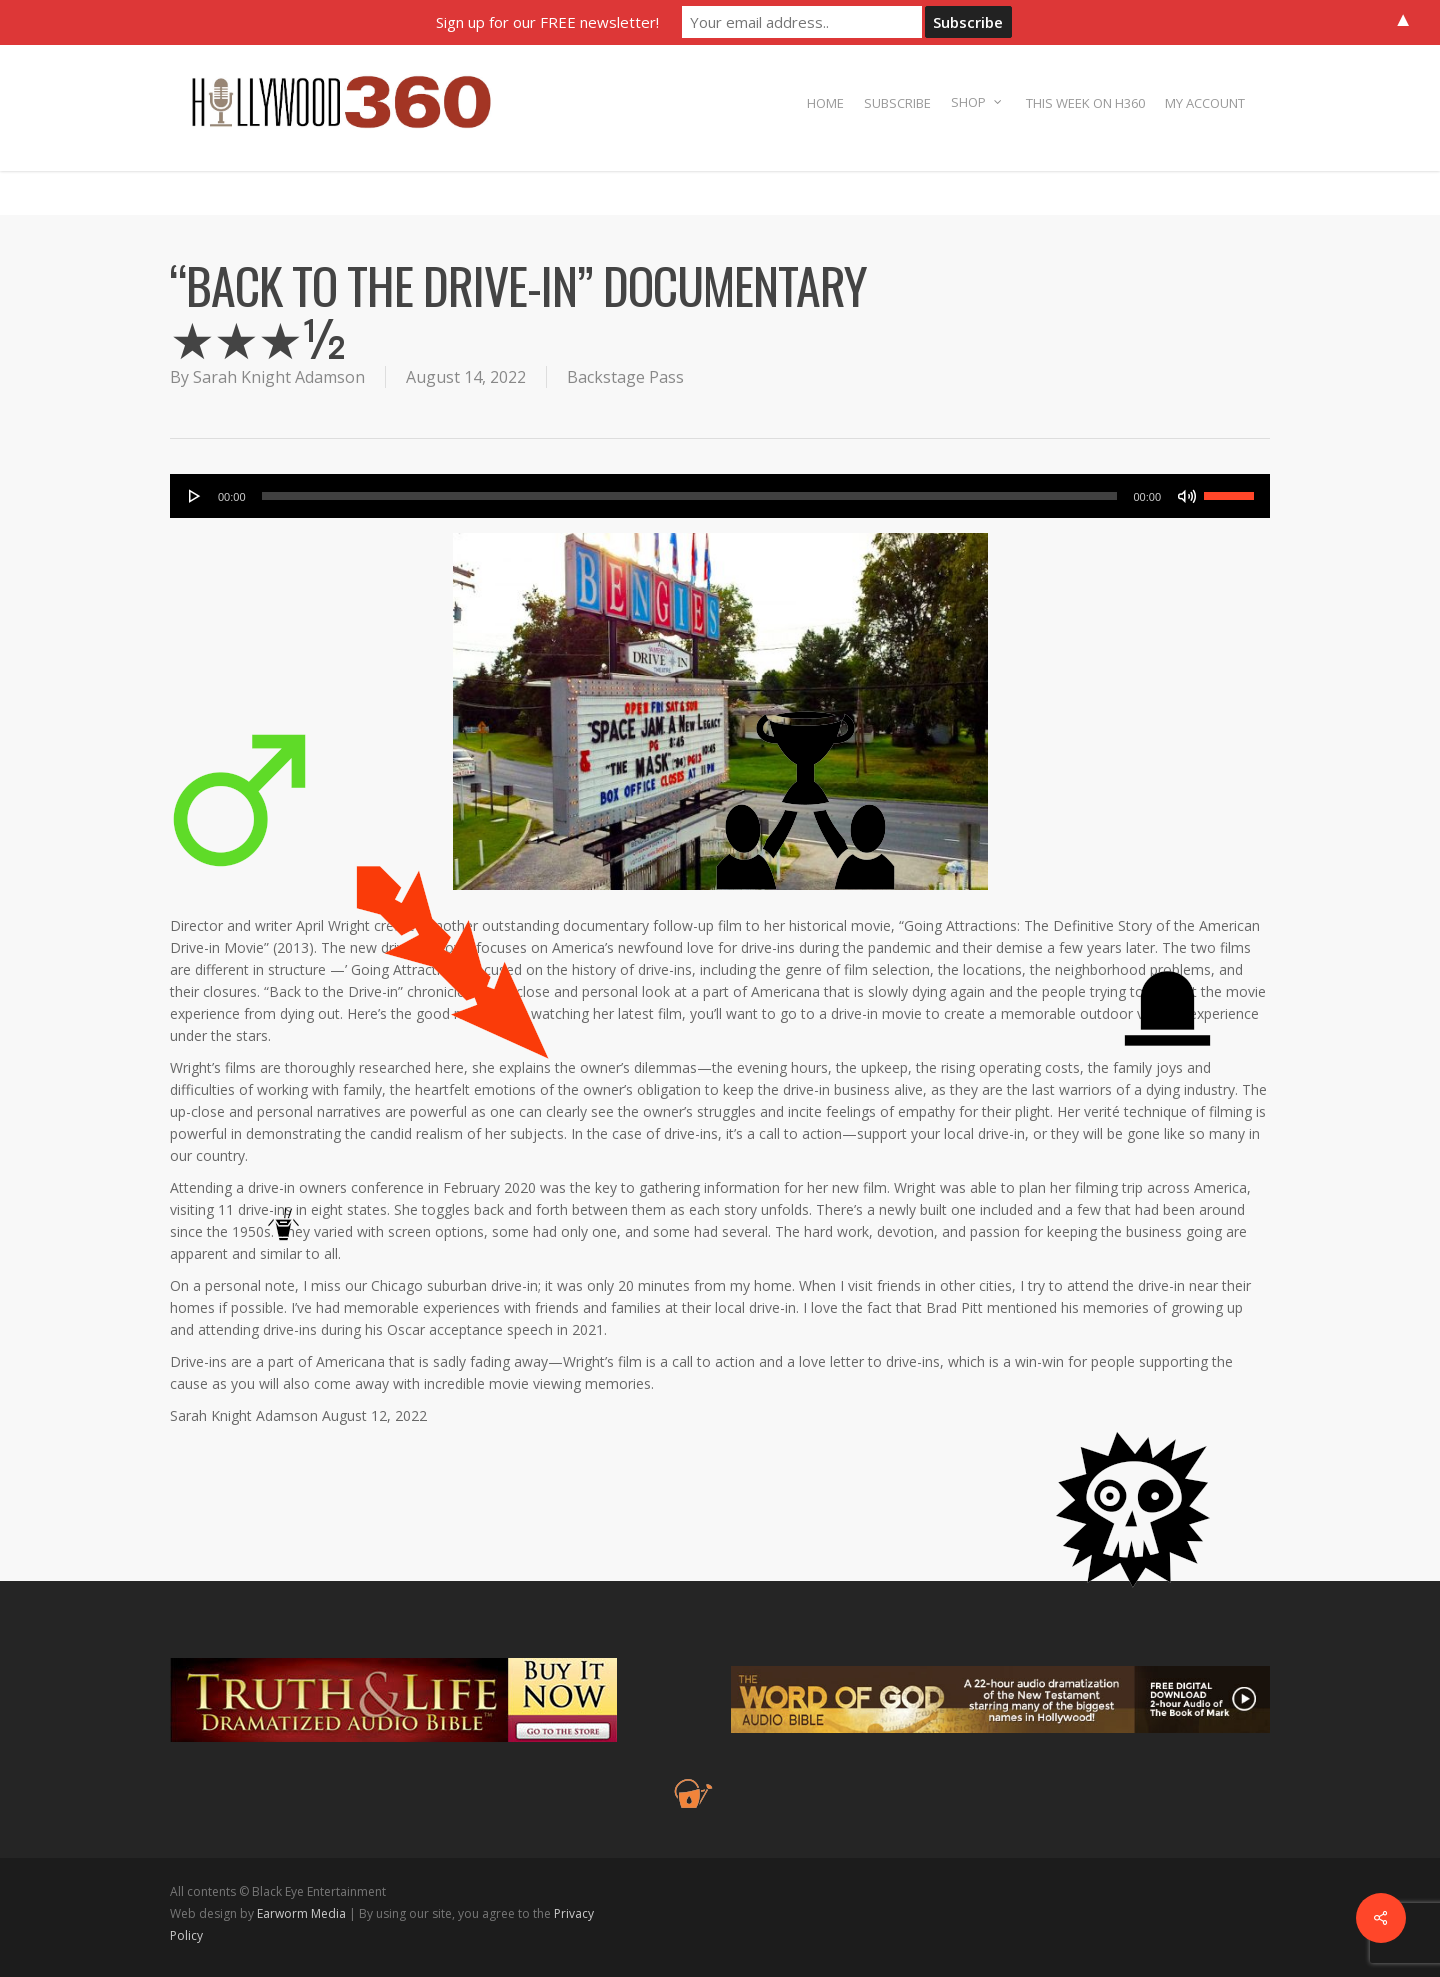  What do you see at coordinates (1133, 1509) in the screenshot?
I see `indicates a surprise enemy encounter or ambush` at bounding box center [1133, 1509].